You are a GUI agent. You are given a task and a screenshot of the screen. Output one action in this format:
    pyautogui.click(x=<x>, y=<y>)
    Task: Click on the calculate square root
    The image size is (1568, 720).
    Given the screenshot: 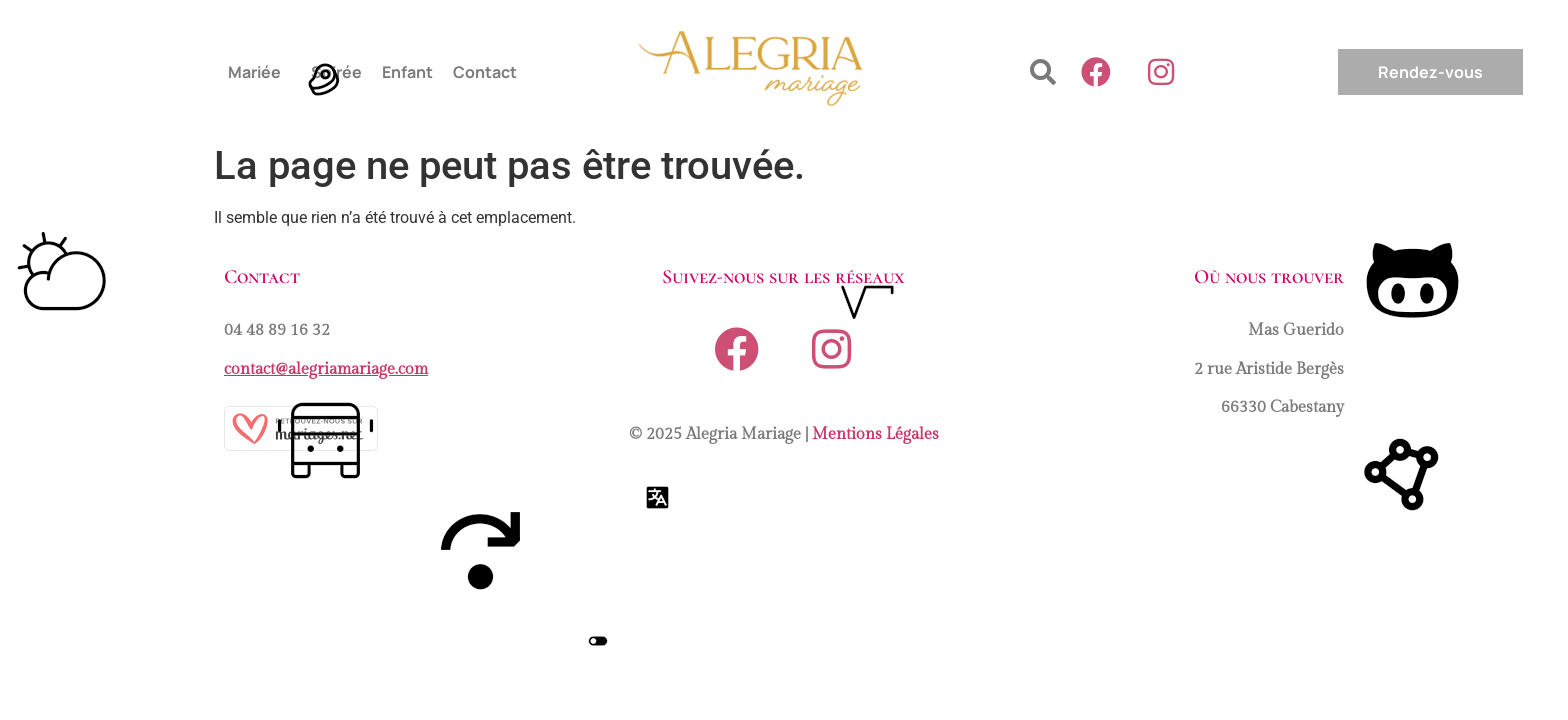 What is the action you would take?
    pyautogui.click(x=865, y=298)
    